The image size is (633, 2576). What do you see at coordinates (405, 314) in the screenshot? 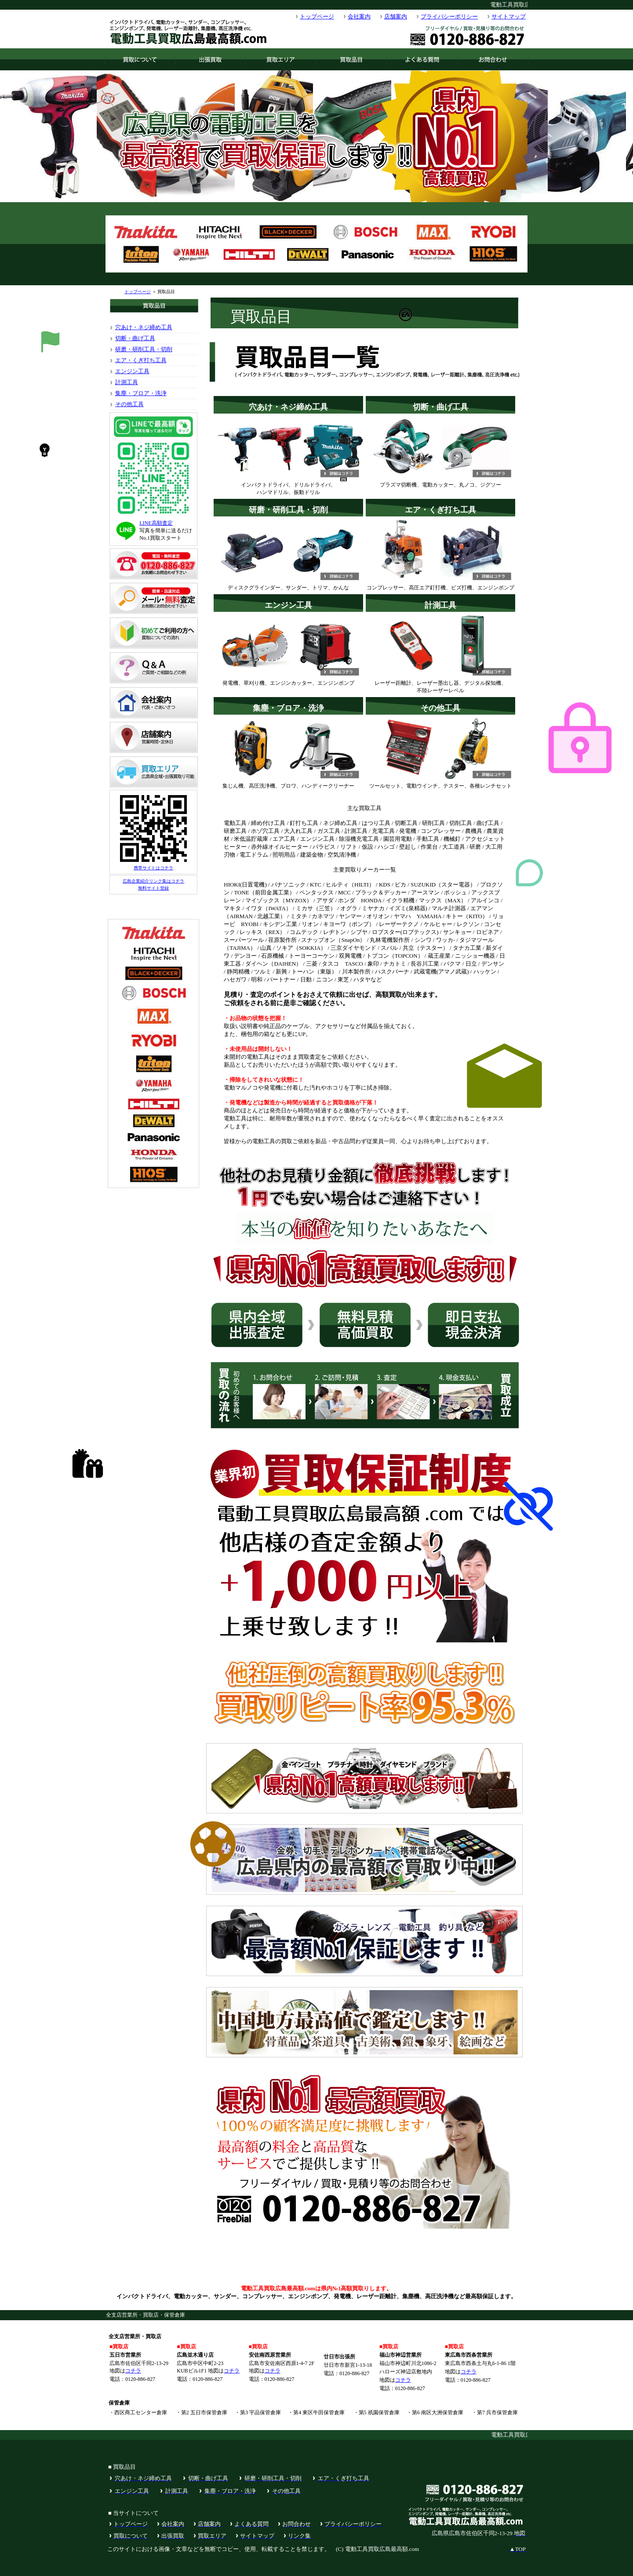
I see `Electronic Arts (EA) brand logo` at bounding box center [405, 314].